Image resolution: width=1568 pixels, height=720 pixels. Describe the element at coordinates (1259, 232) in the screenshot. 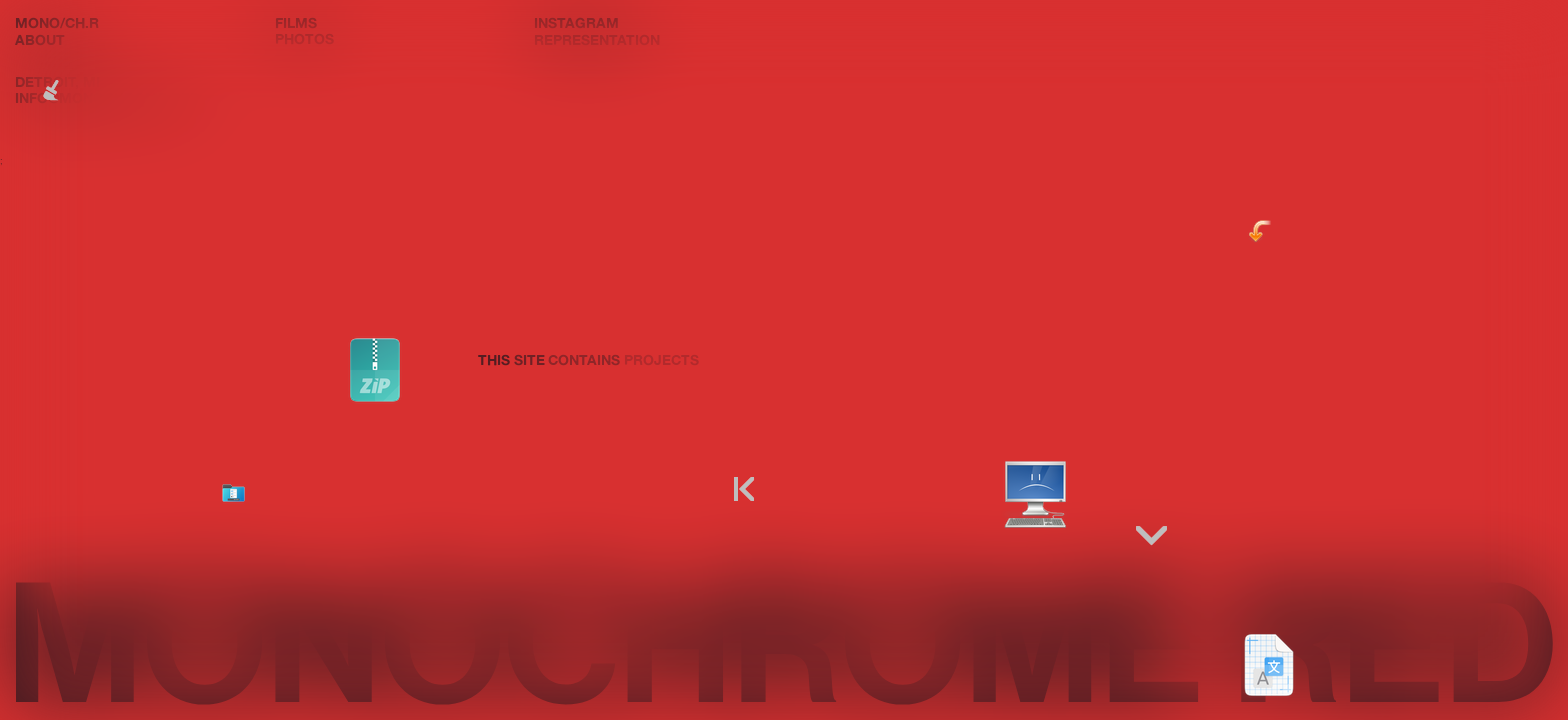

I see `rotate object counterclockwise` at that location.